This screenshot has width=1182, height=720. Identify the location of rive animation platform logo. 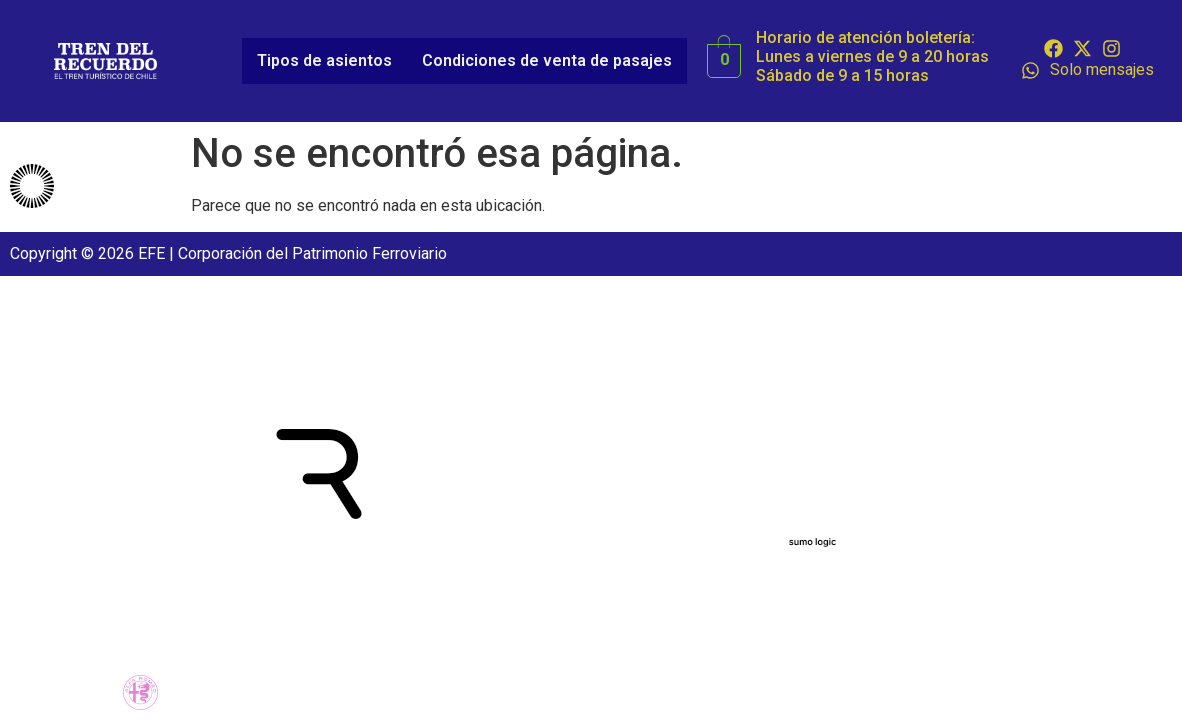
(319, 474).